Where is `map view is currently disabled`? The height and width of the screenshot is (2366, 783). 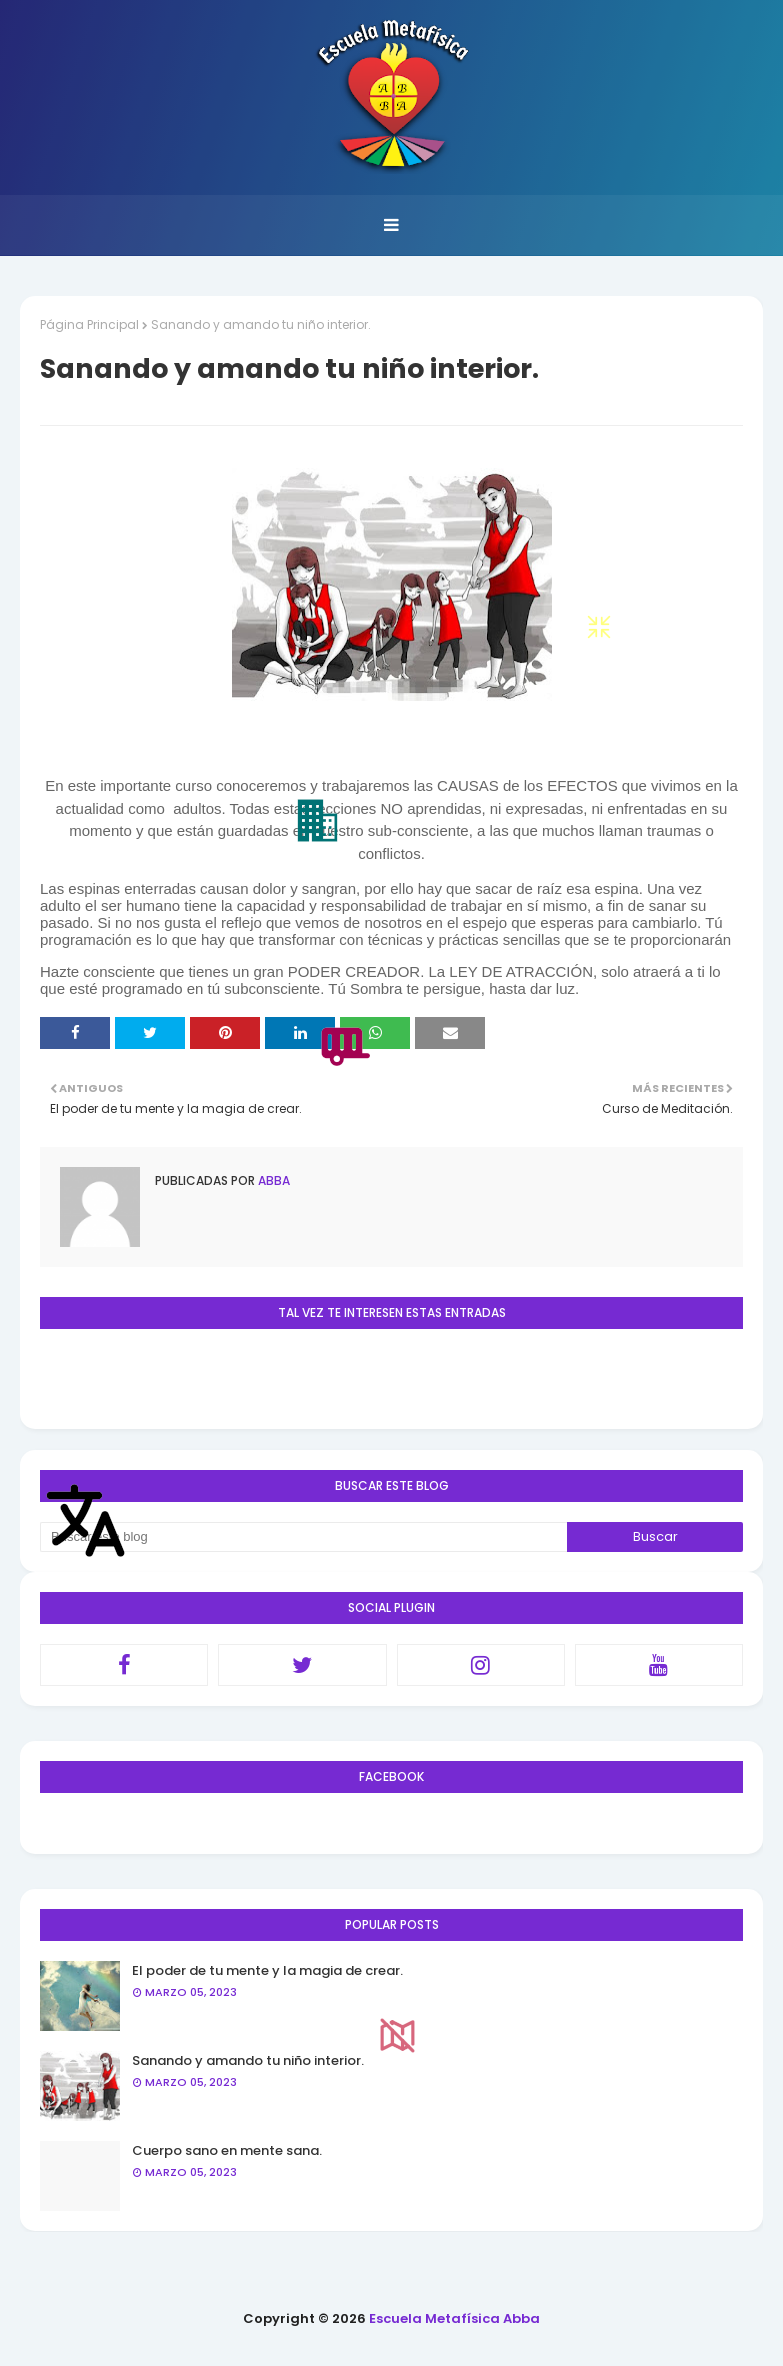
map view is currently disabled is located at coordinates (397, 2035).